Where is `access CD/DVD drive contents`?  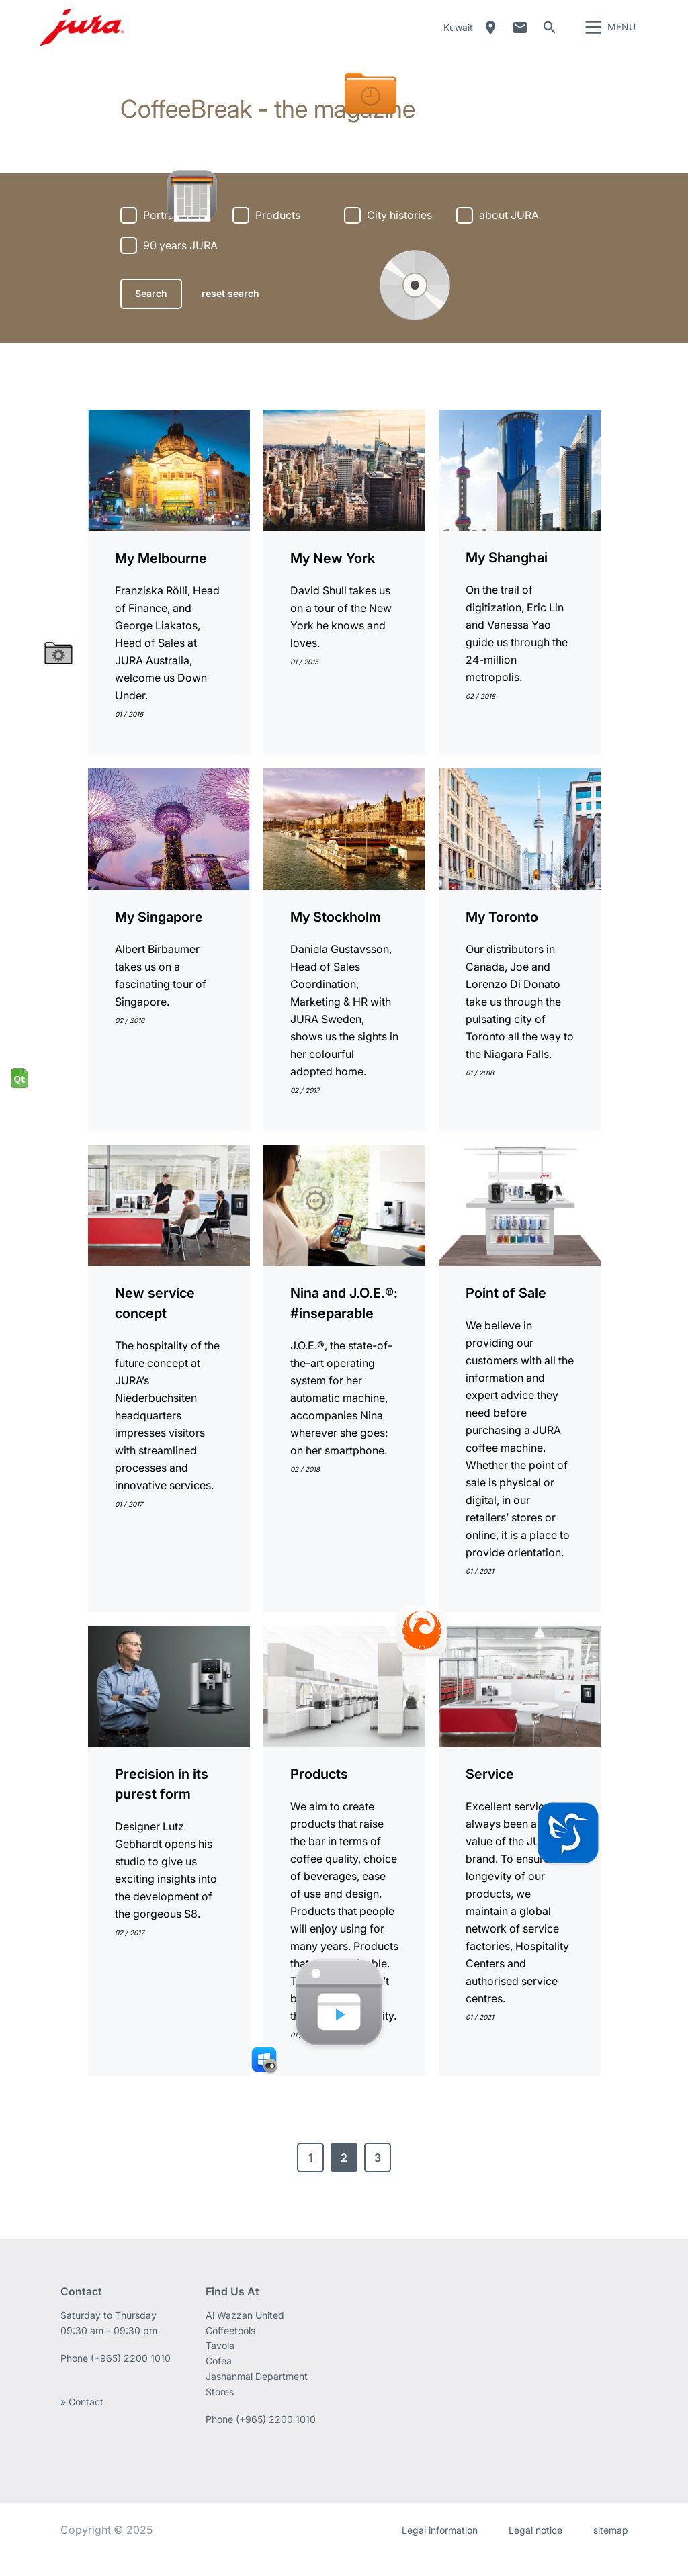 access CD/DVD drive contents is located at coordinates (415, 285).